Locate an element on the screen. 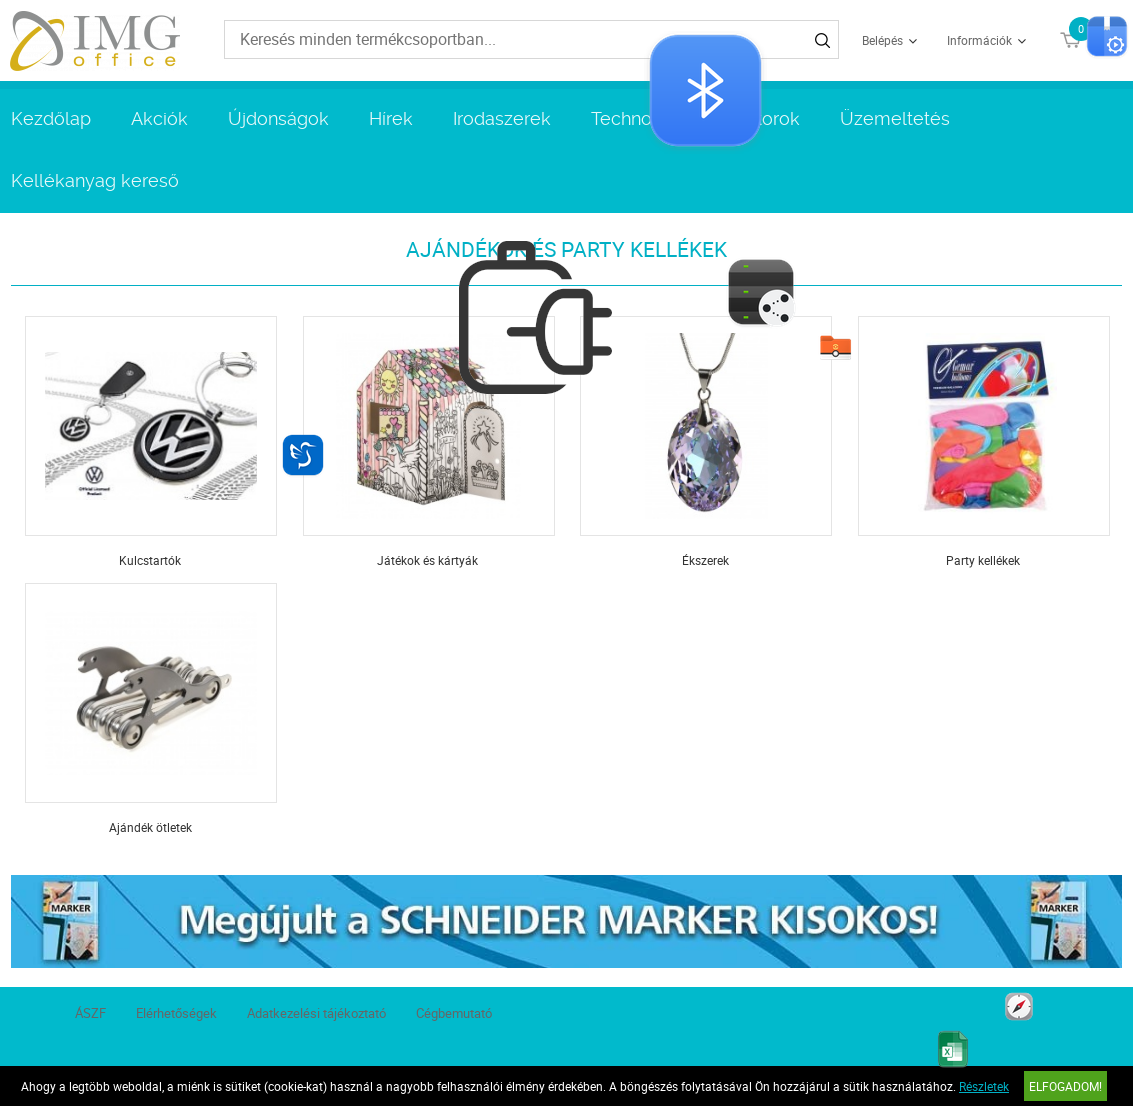 The width and height of the screenshot is (1133, 1106). configure network server sharing settings is located at coordinates (761, 292).